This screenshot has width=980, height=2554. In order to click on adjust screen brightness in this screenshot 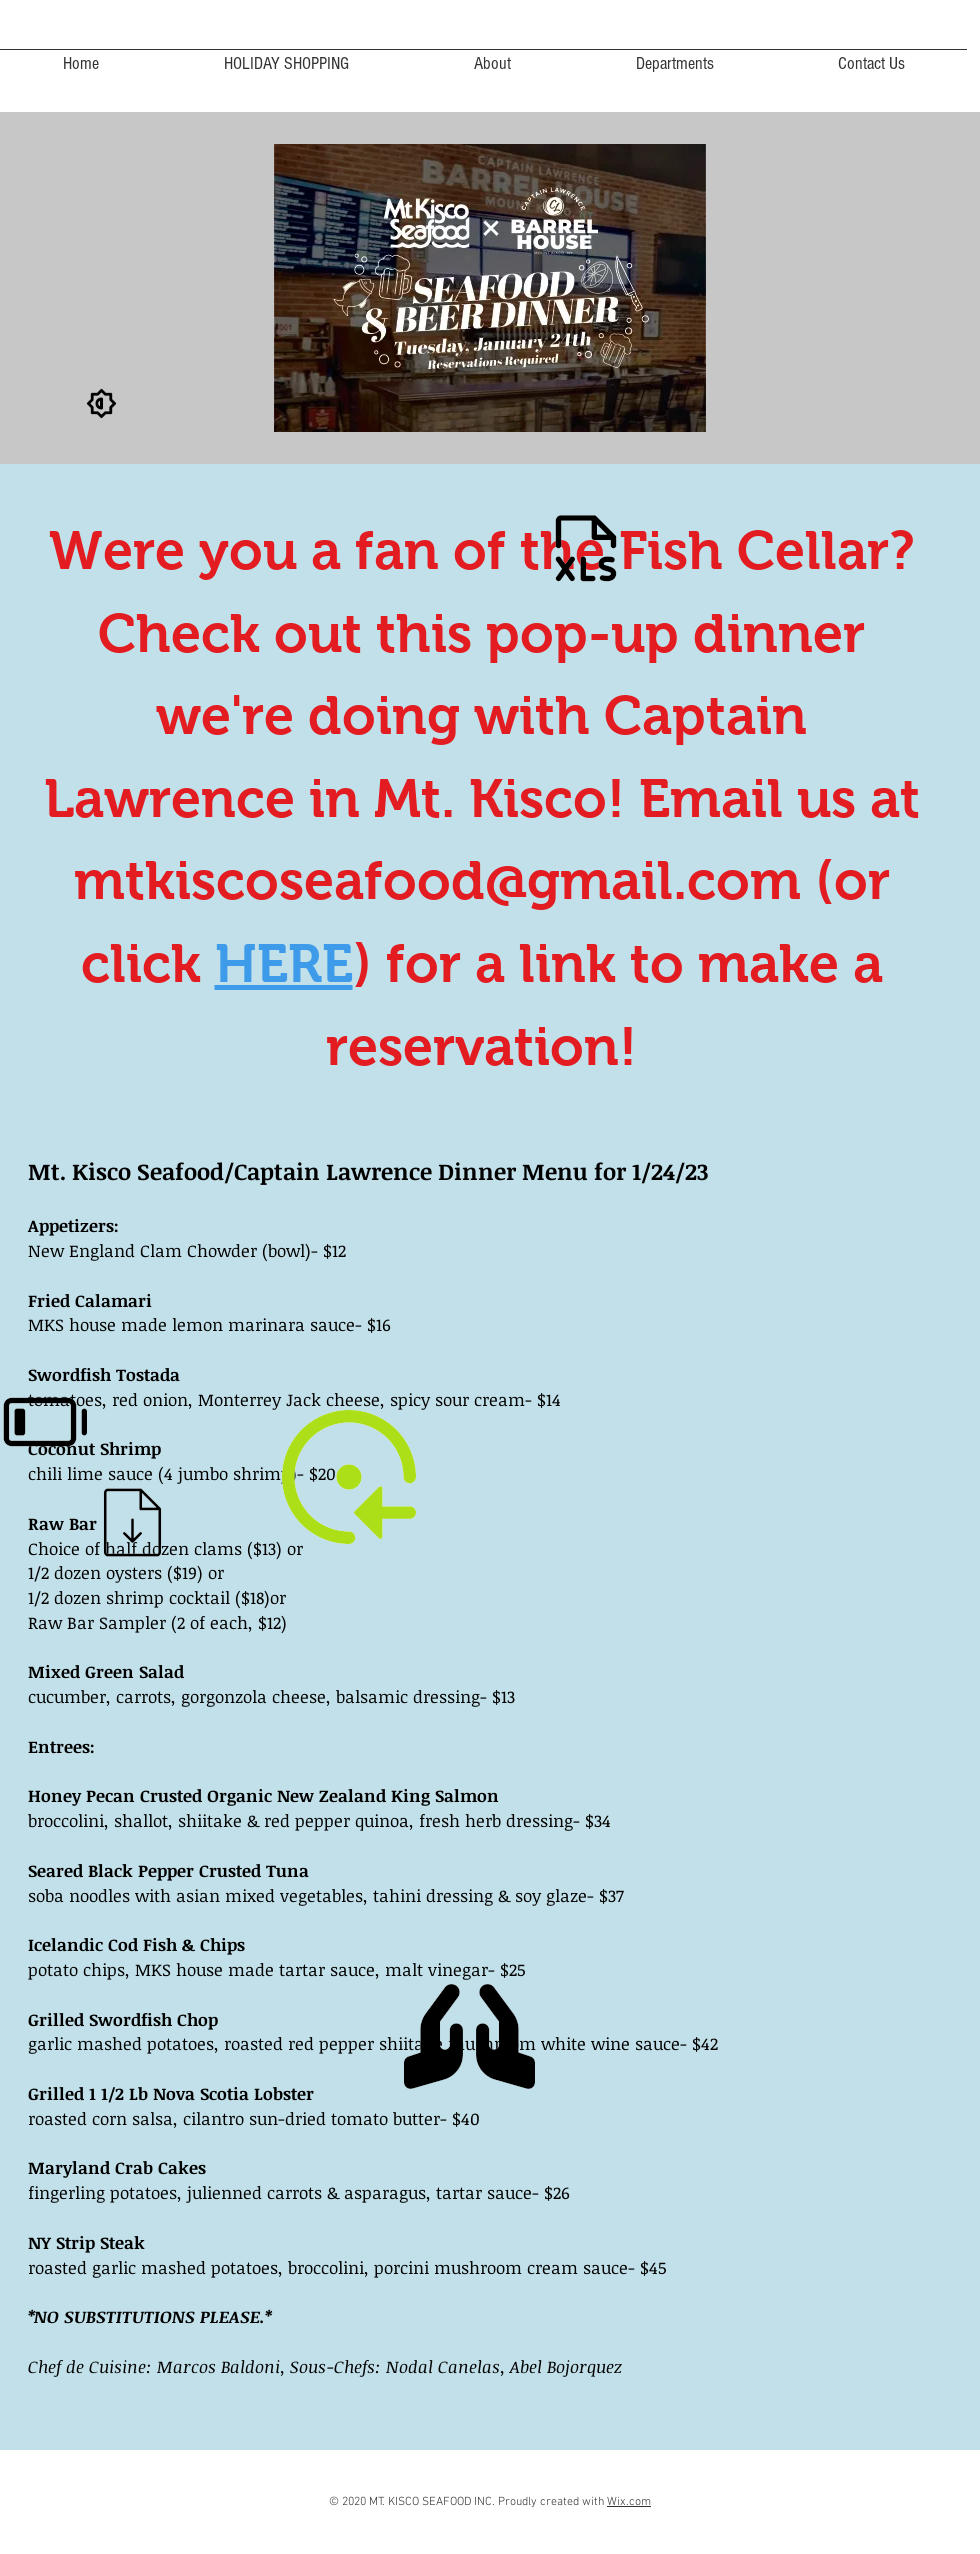, I will do `click(101, 403)`.